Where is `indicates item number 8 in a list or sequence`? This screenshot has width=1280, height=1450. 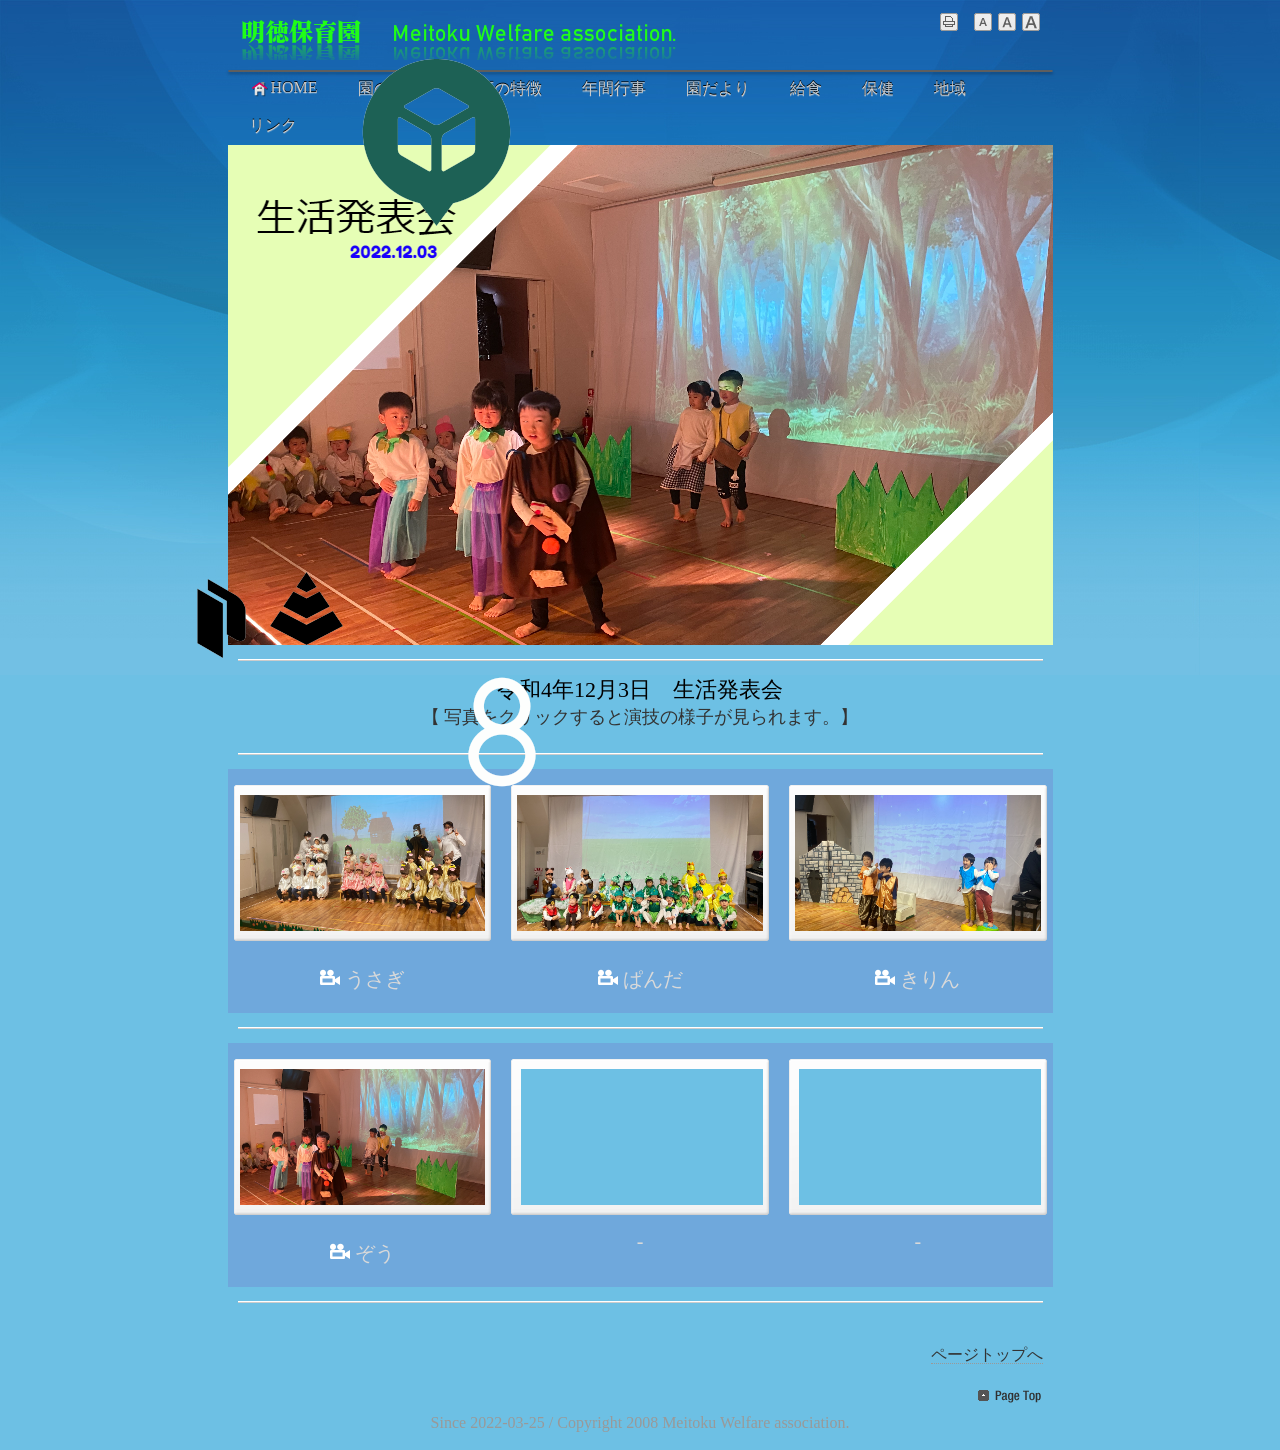
indicates item number 8 in a list or sequence is located at coordinates (502, 732).